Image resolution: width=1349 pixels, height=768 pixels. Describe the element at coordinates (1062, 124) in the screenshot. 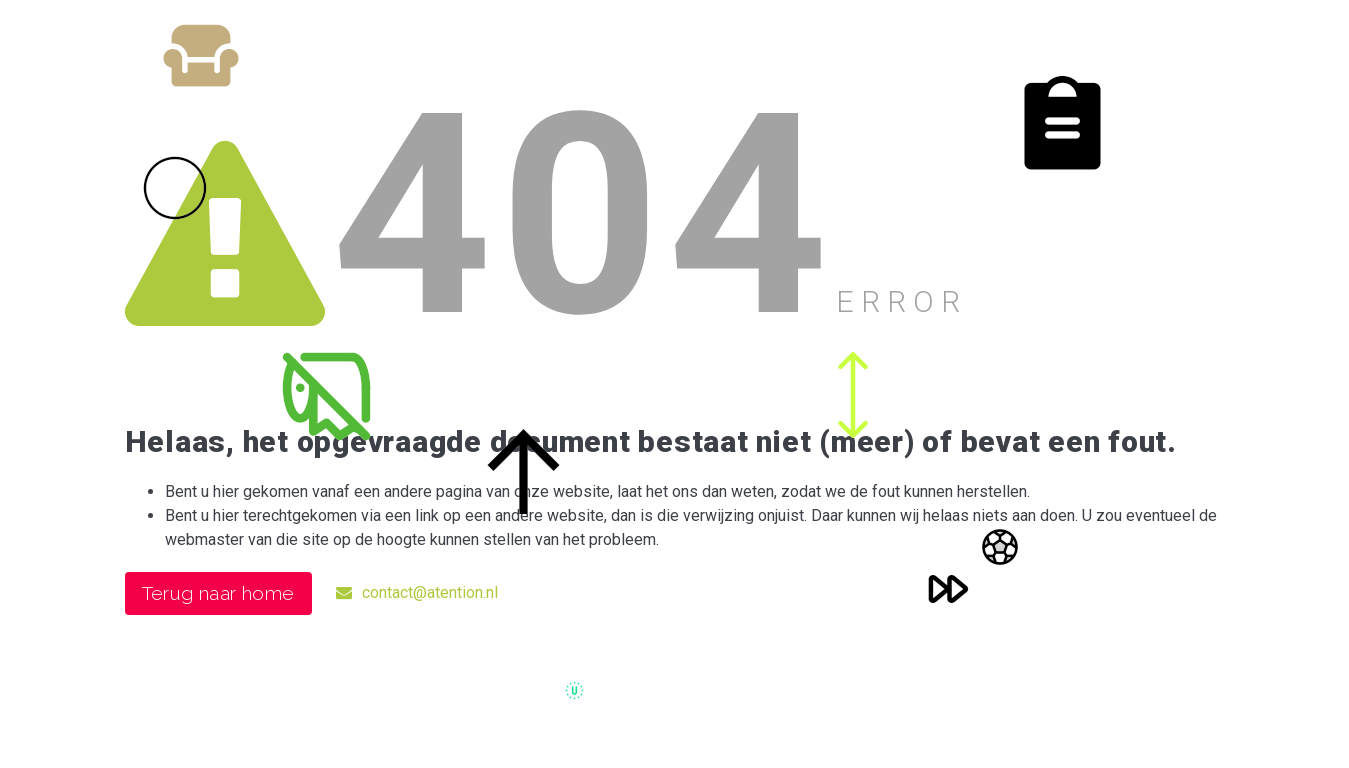

I see `view clipboard contents` at that location.